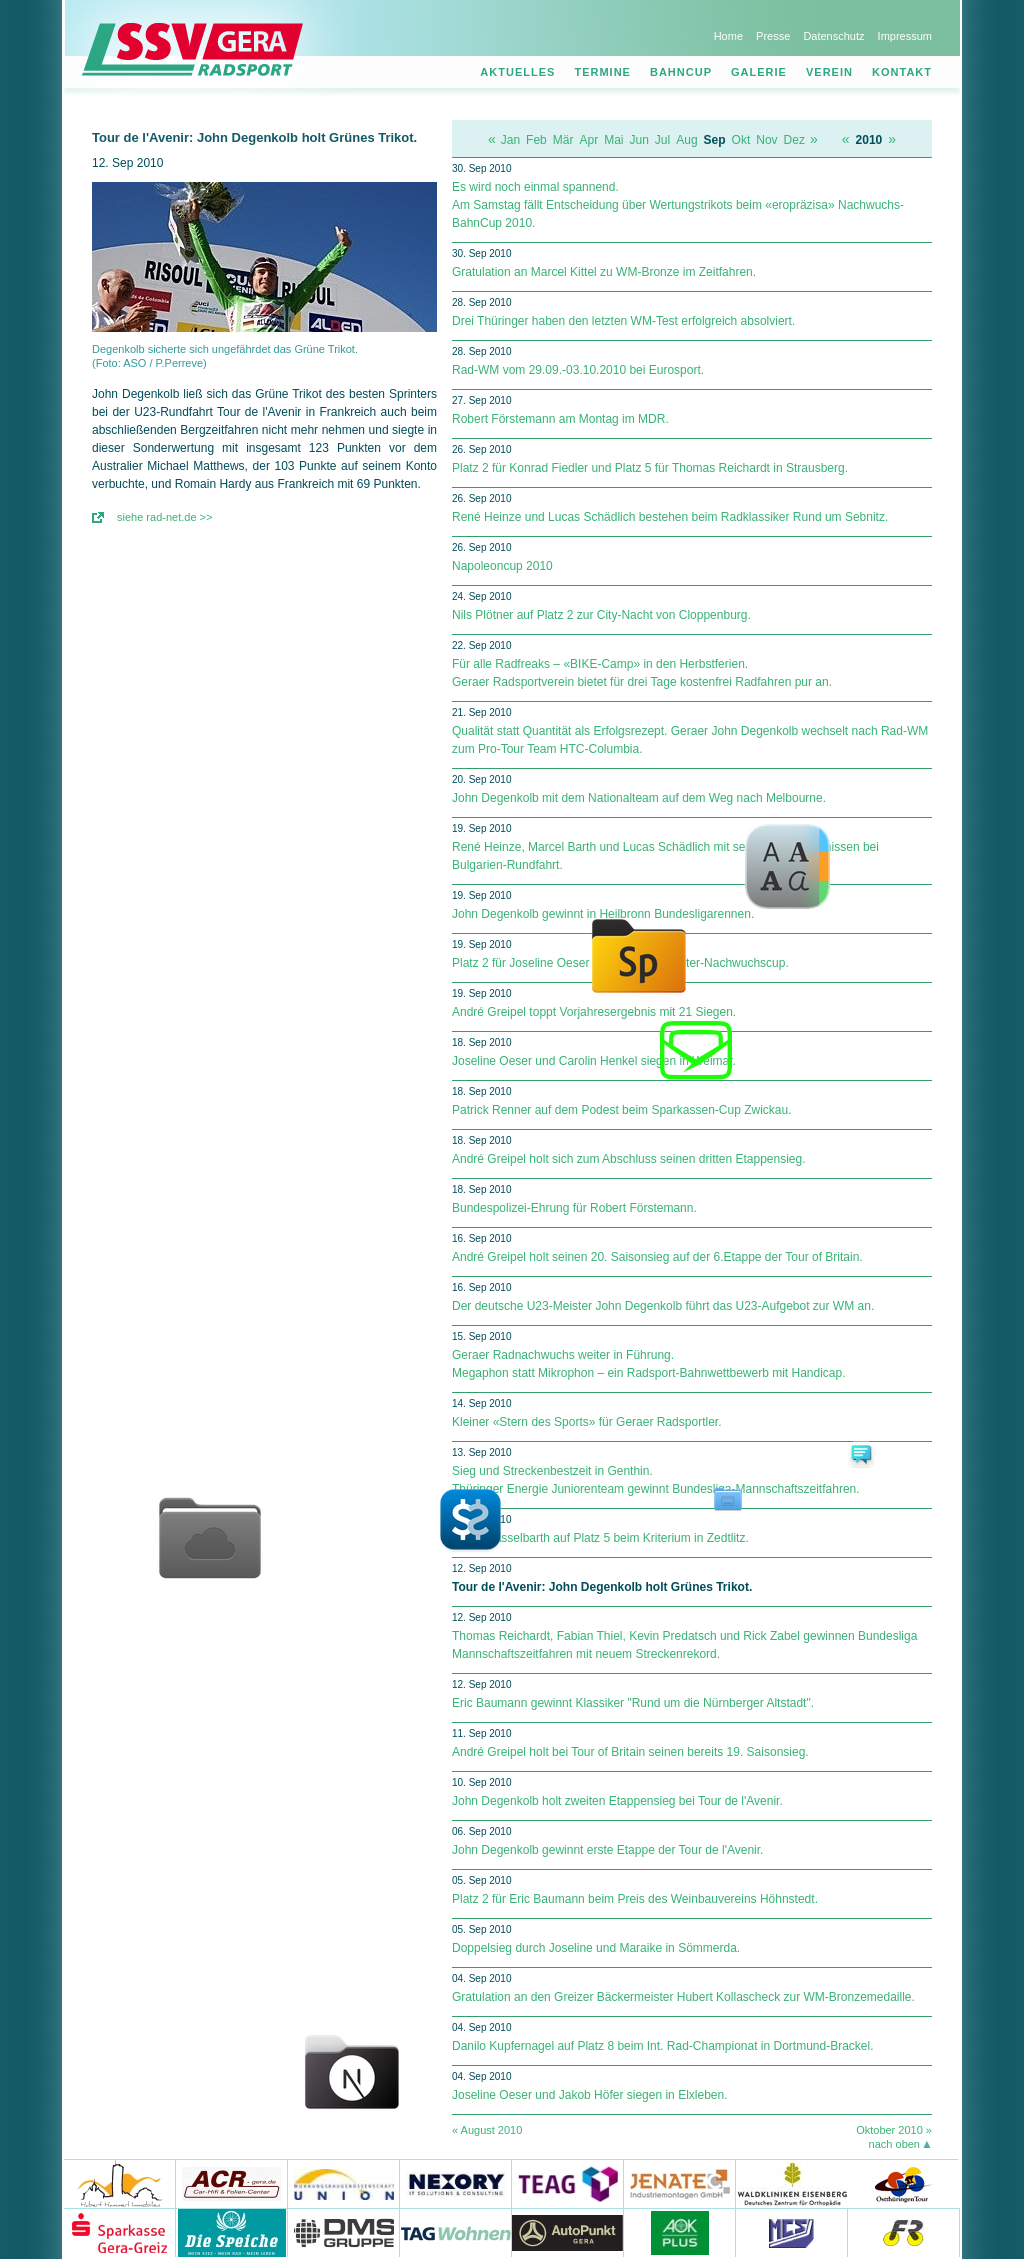 The image size is (1024, 2259). Describe the element at coordinates (728, 1499) in the screenshot. I see `open desktop folder` at that location.